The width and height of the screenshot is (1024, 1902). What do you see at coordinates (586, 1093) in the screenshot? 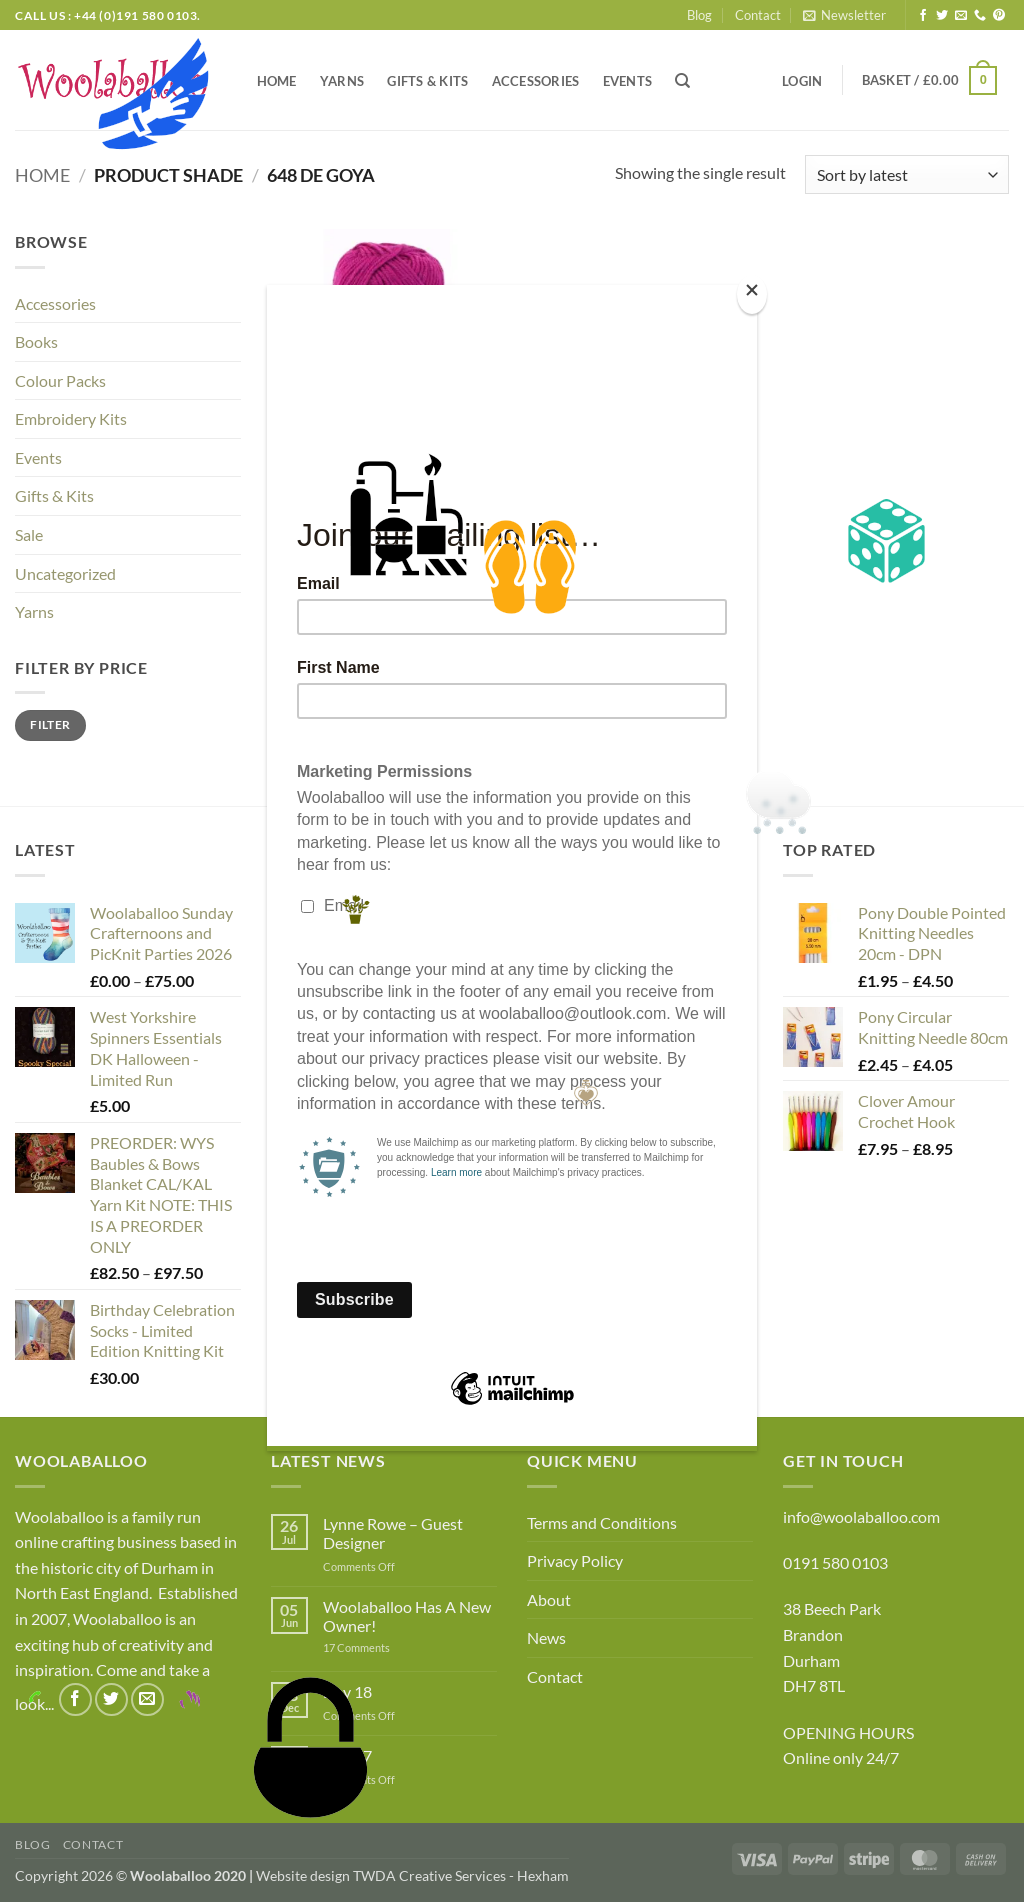
I see `use a health potion to restore HP` at bounding box center [586, 1093].